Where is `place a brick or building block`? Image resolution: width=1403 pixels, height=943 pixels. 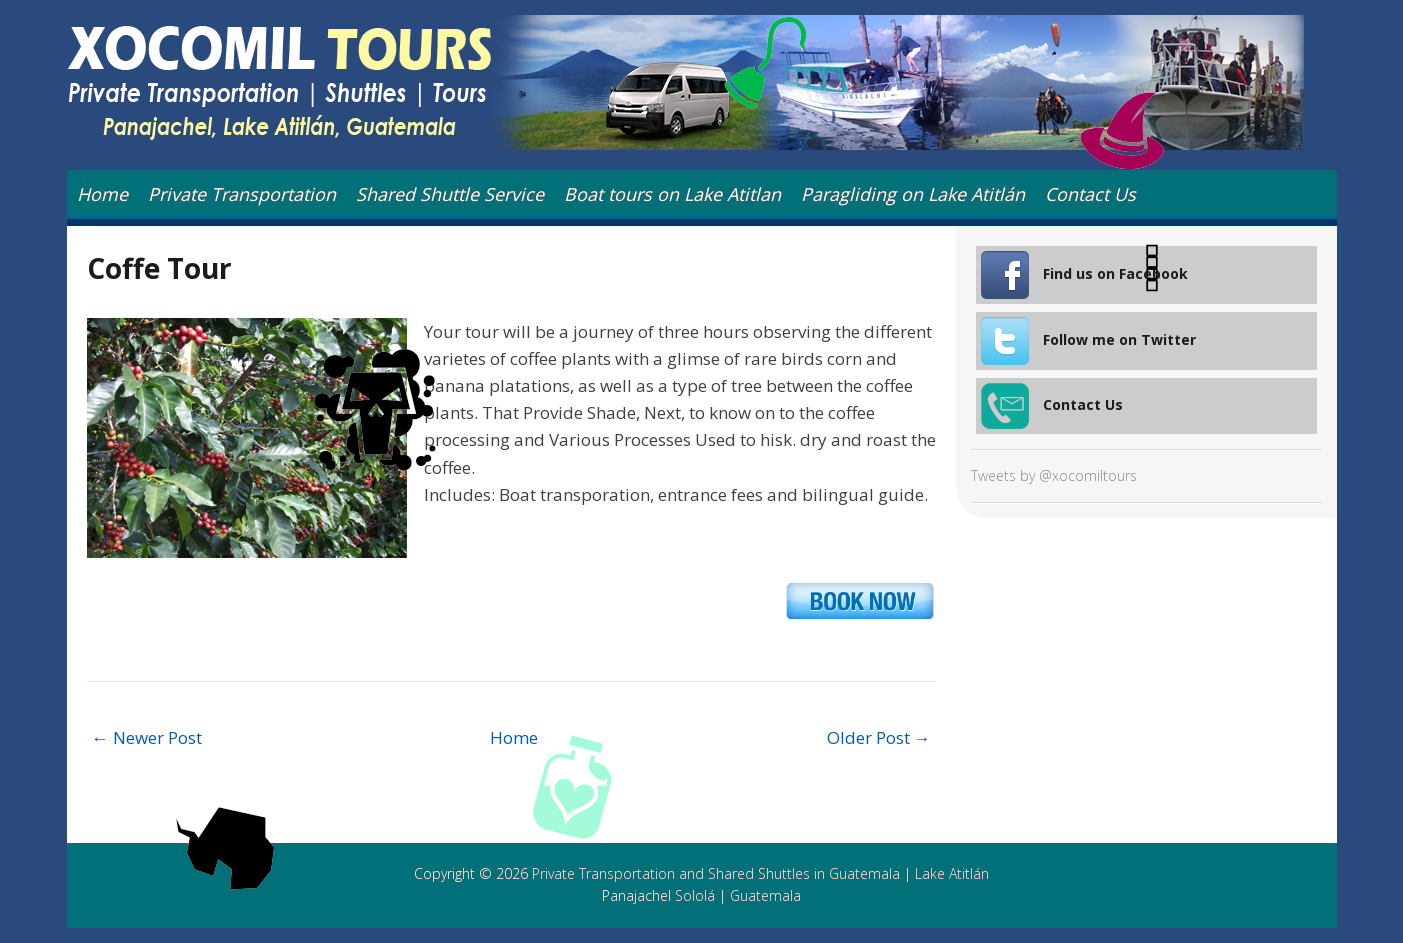 place a brick or building block is located at coordinates (1152, 268).